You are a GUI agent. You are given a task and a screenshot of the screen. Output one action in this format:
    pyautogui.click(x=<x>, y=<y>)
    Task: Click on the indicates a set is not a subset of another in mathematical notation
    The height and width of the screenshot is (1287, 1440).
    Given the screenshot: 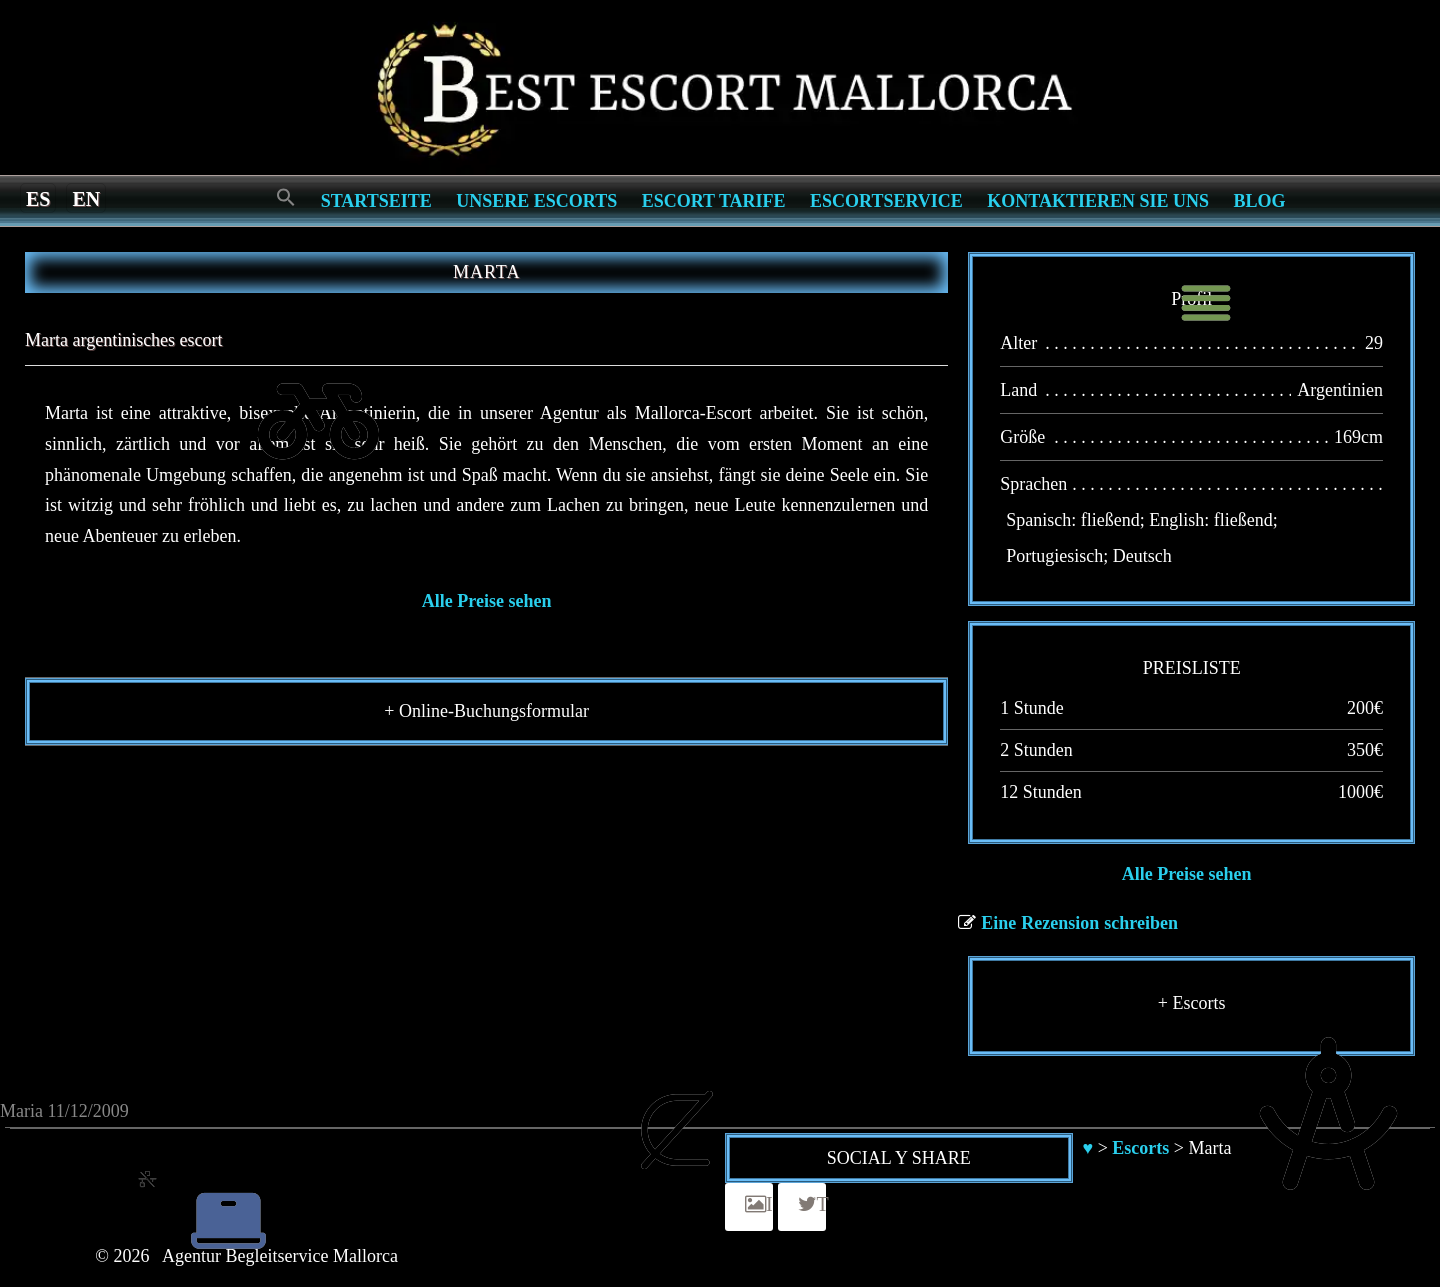 What is the action you would take?
    pyautogui.click(x=677, y=1130)
    